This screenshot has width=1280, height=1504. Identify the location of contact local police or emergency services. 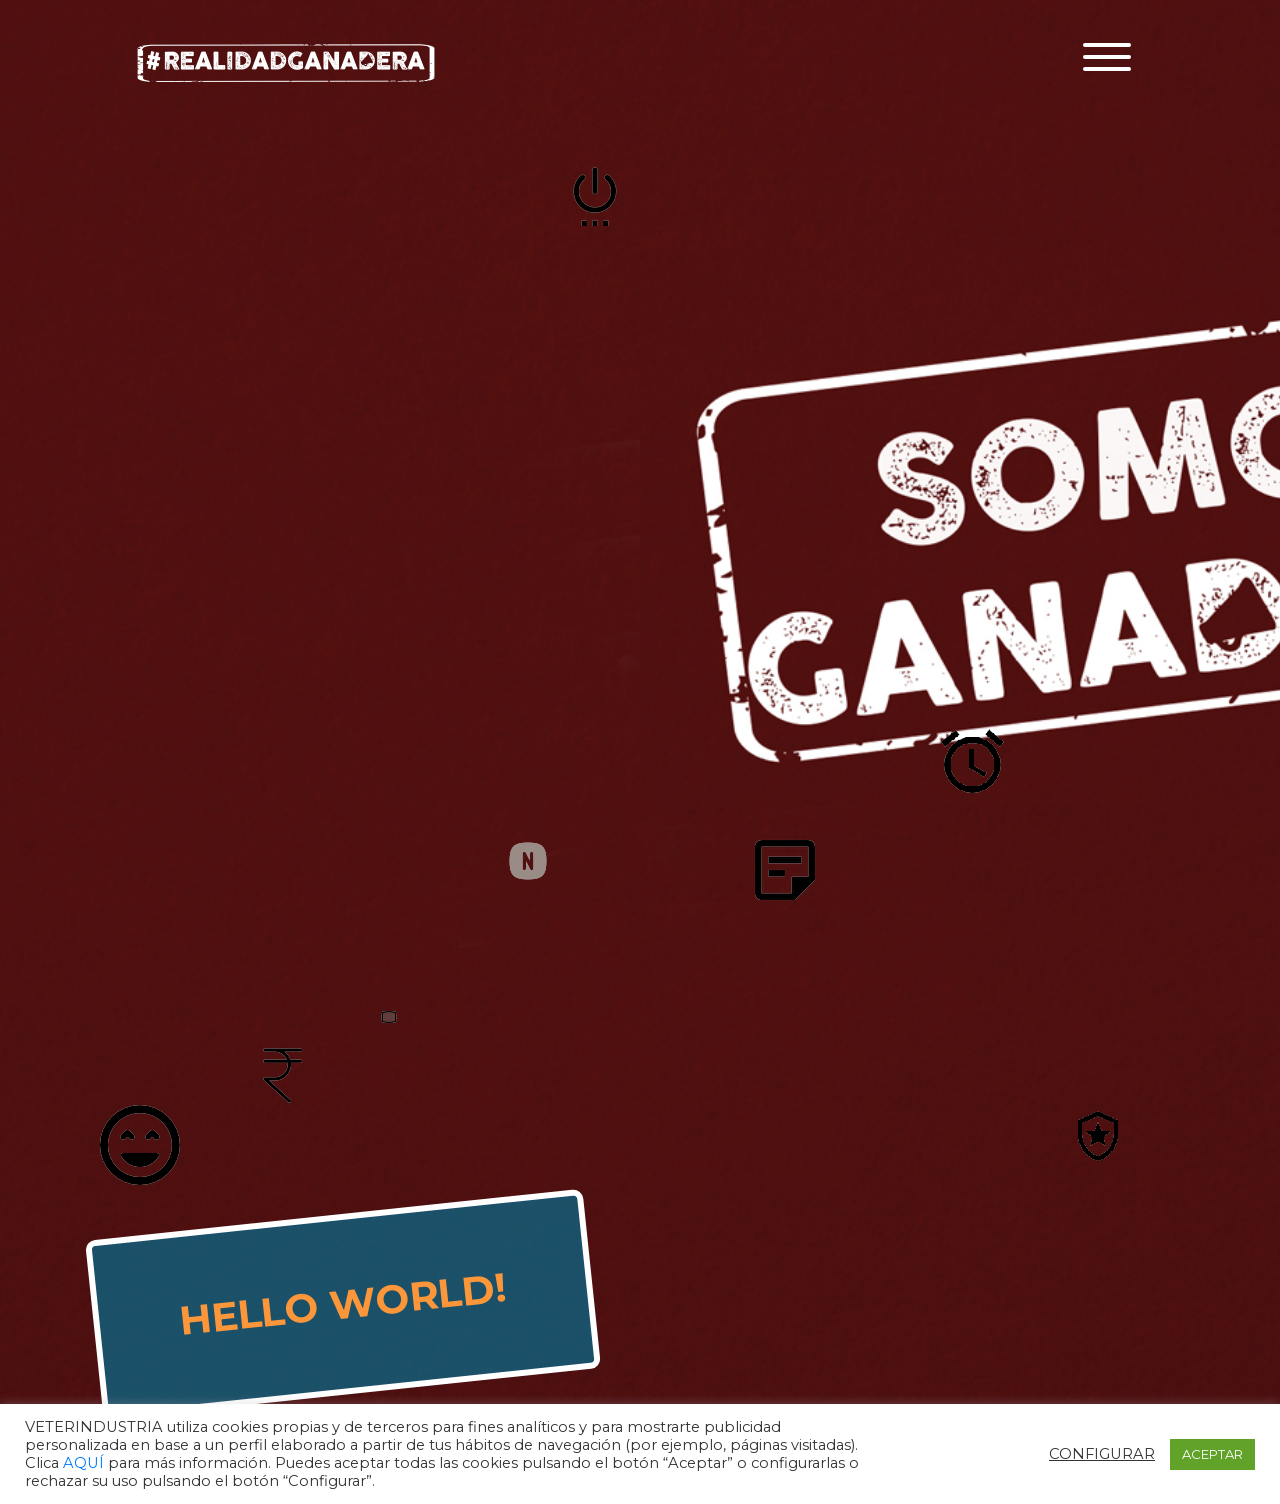
(1098, 1136).